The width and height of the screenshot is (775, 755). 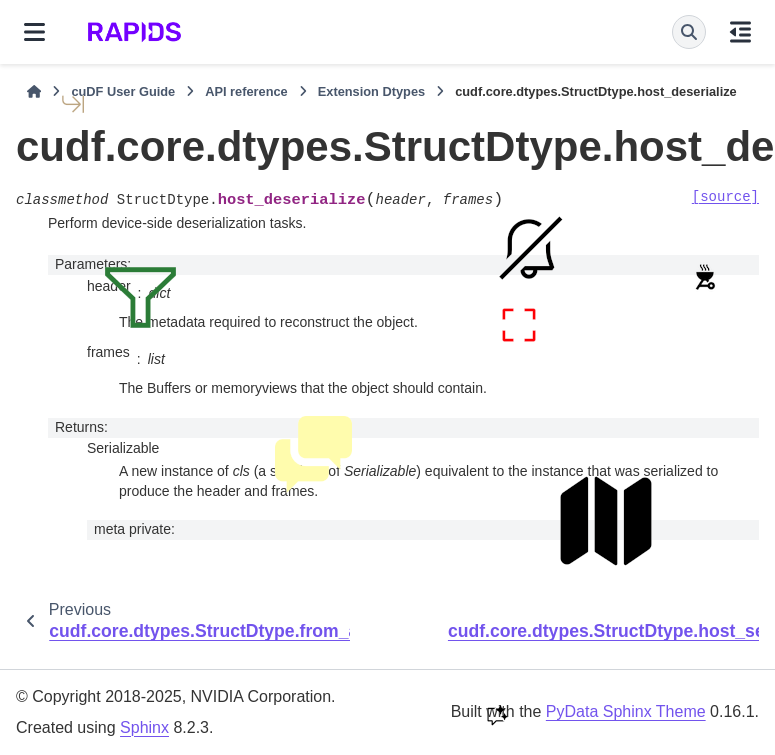 I want to click on mute notifications, so click(x=529, y=249).